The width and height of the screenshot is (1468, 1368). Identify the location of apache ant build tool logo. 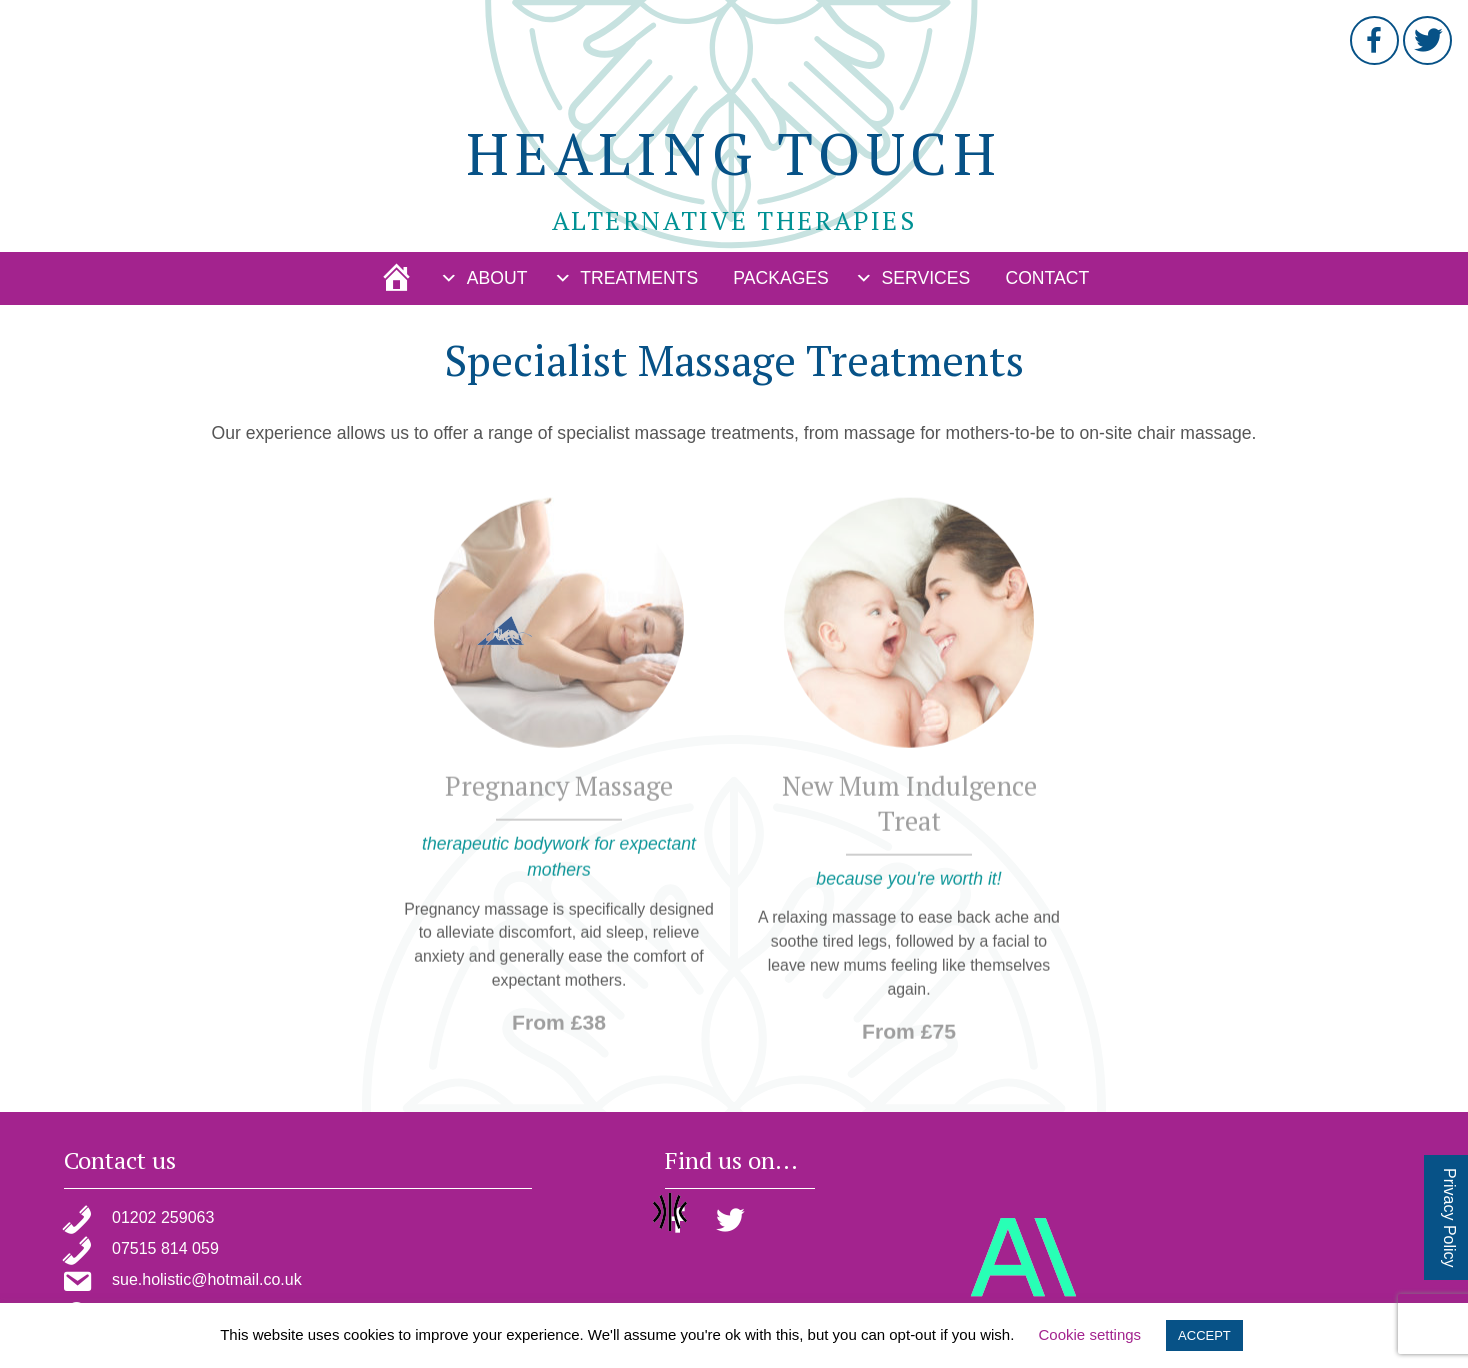
(504, 632).